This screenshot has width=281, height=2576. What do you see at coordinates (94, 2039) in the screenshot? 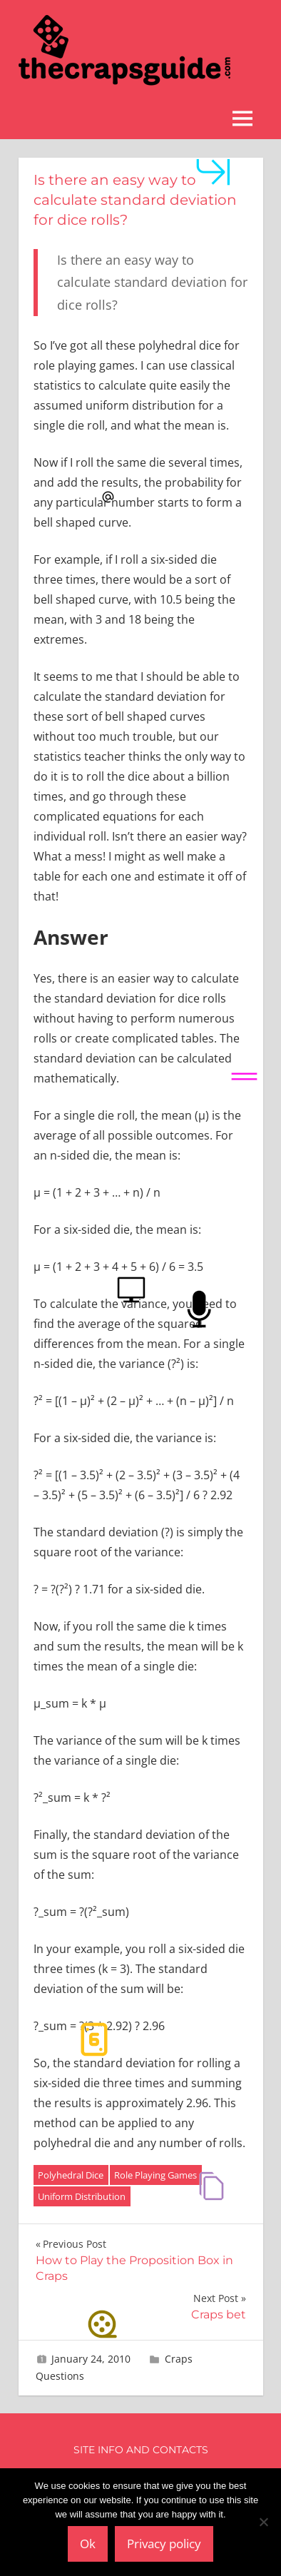
I see `playing card with value six` at bounding box center [94, 2039].